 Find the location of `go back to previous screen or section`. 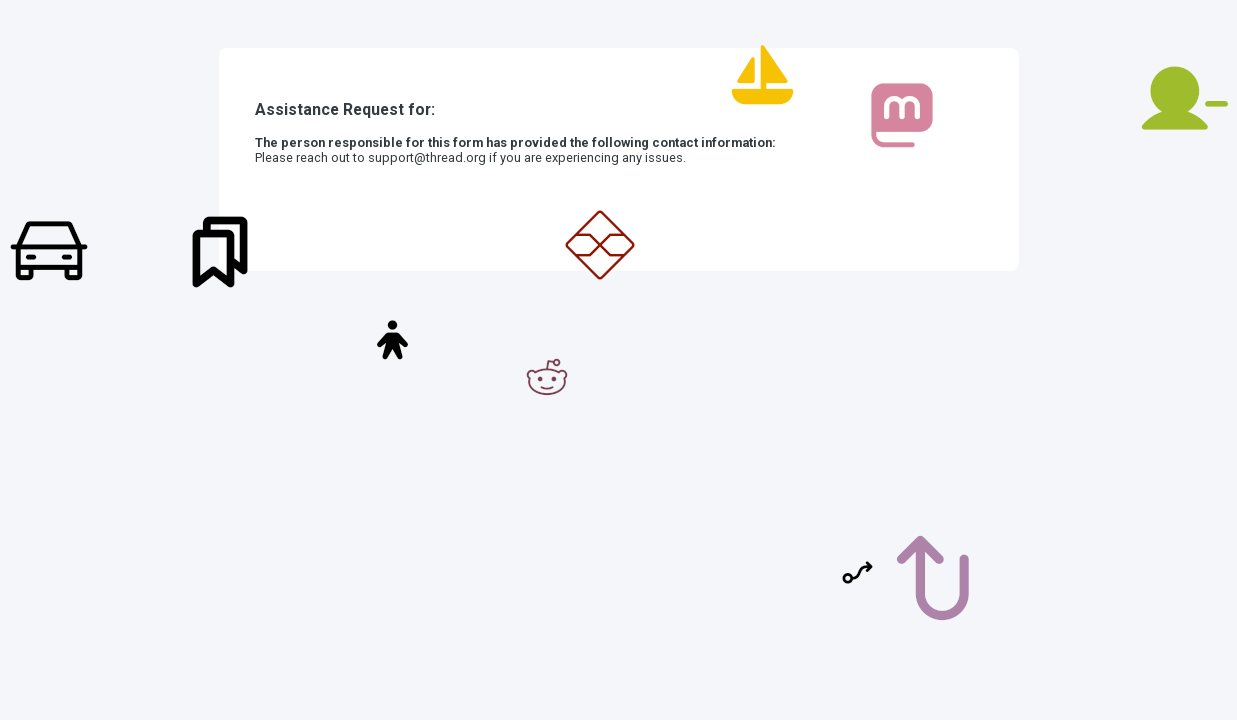

go back to previous screen or section is located at coordinates (936, 578).